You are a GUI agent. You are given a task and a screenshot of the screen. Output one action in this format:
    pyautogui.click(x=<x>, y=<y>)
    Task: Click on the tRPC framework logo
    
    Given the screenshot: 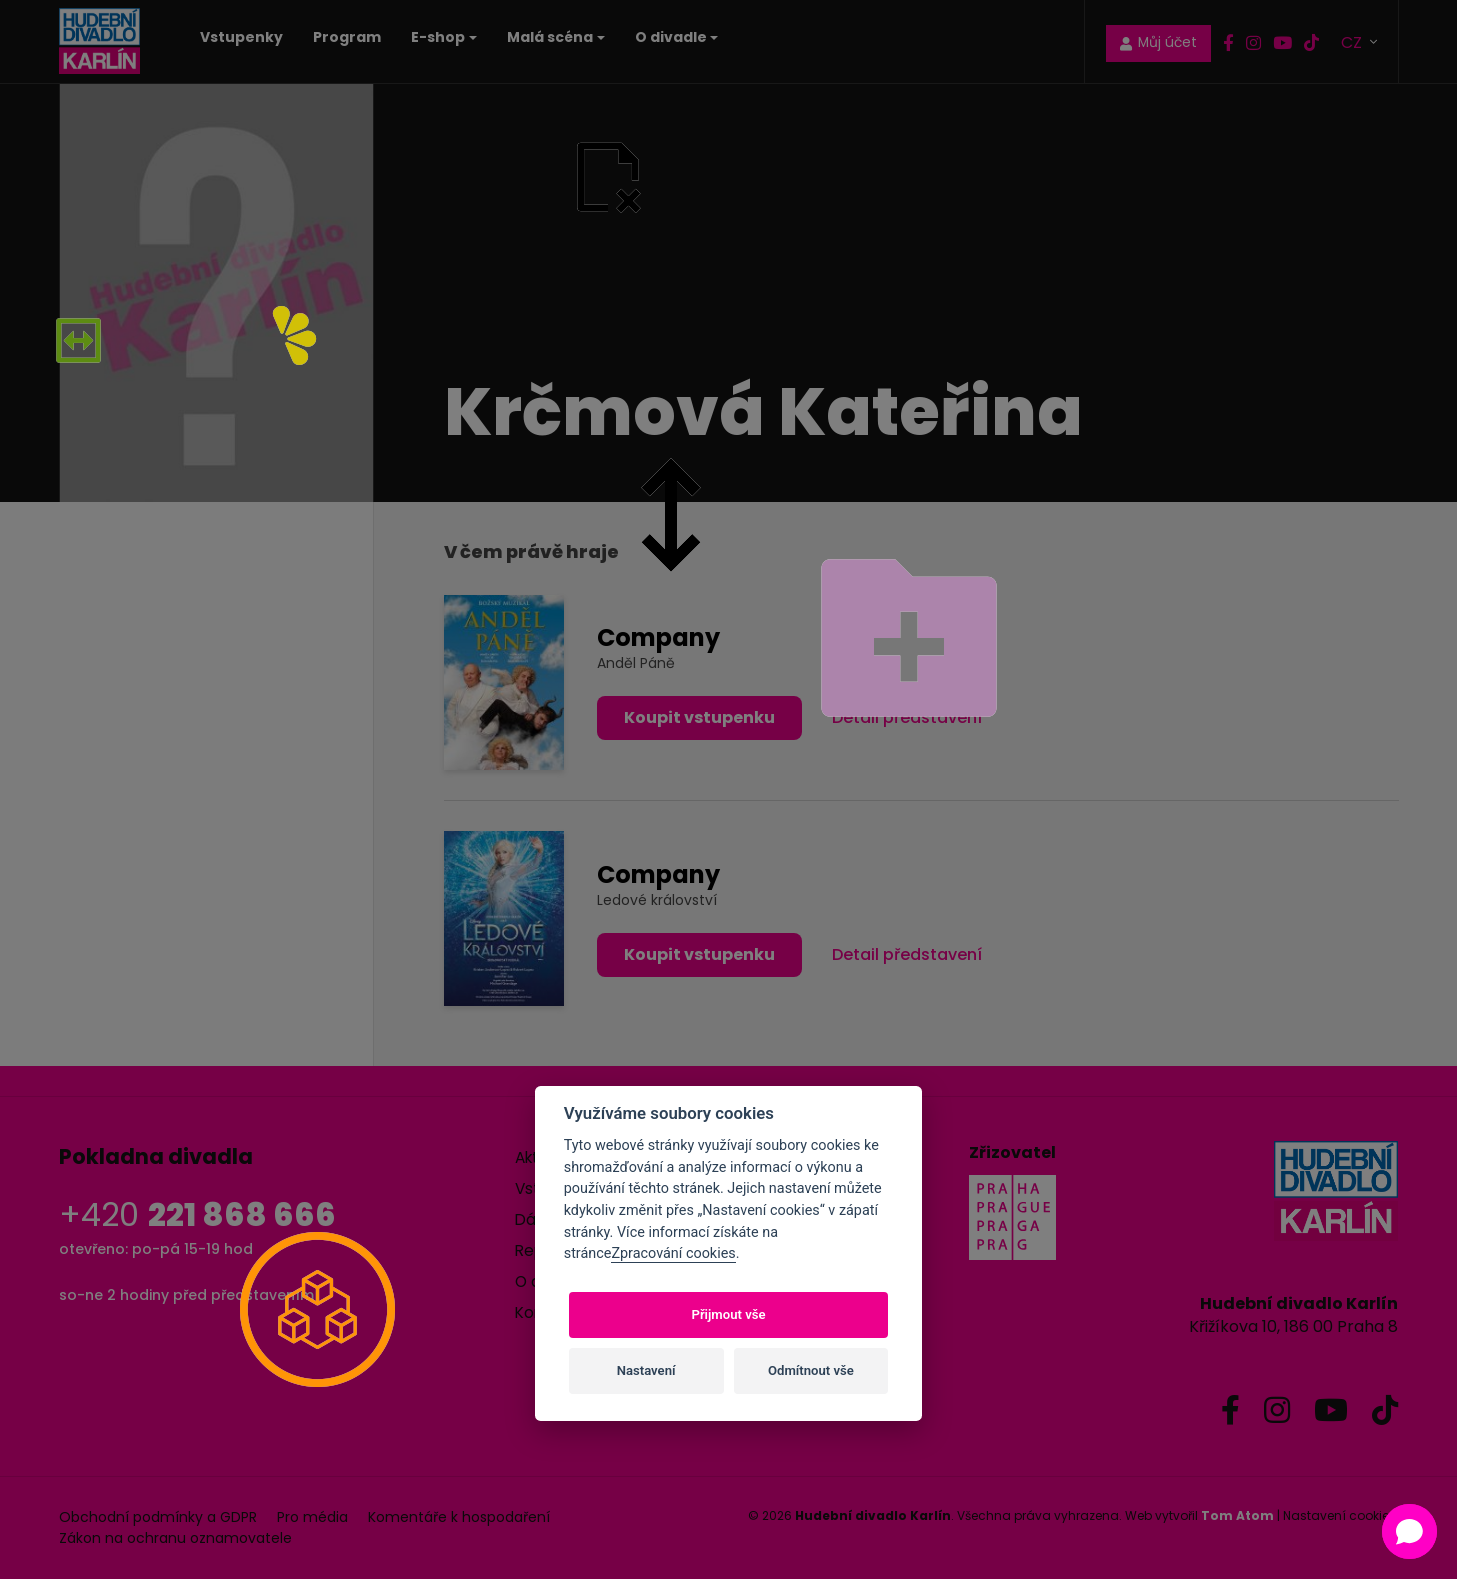 What is the action you would take?
    pyautogui.click(x=317, y=1309)
    